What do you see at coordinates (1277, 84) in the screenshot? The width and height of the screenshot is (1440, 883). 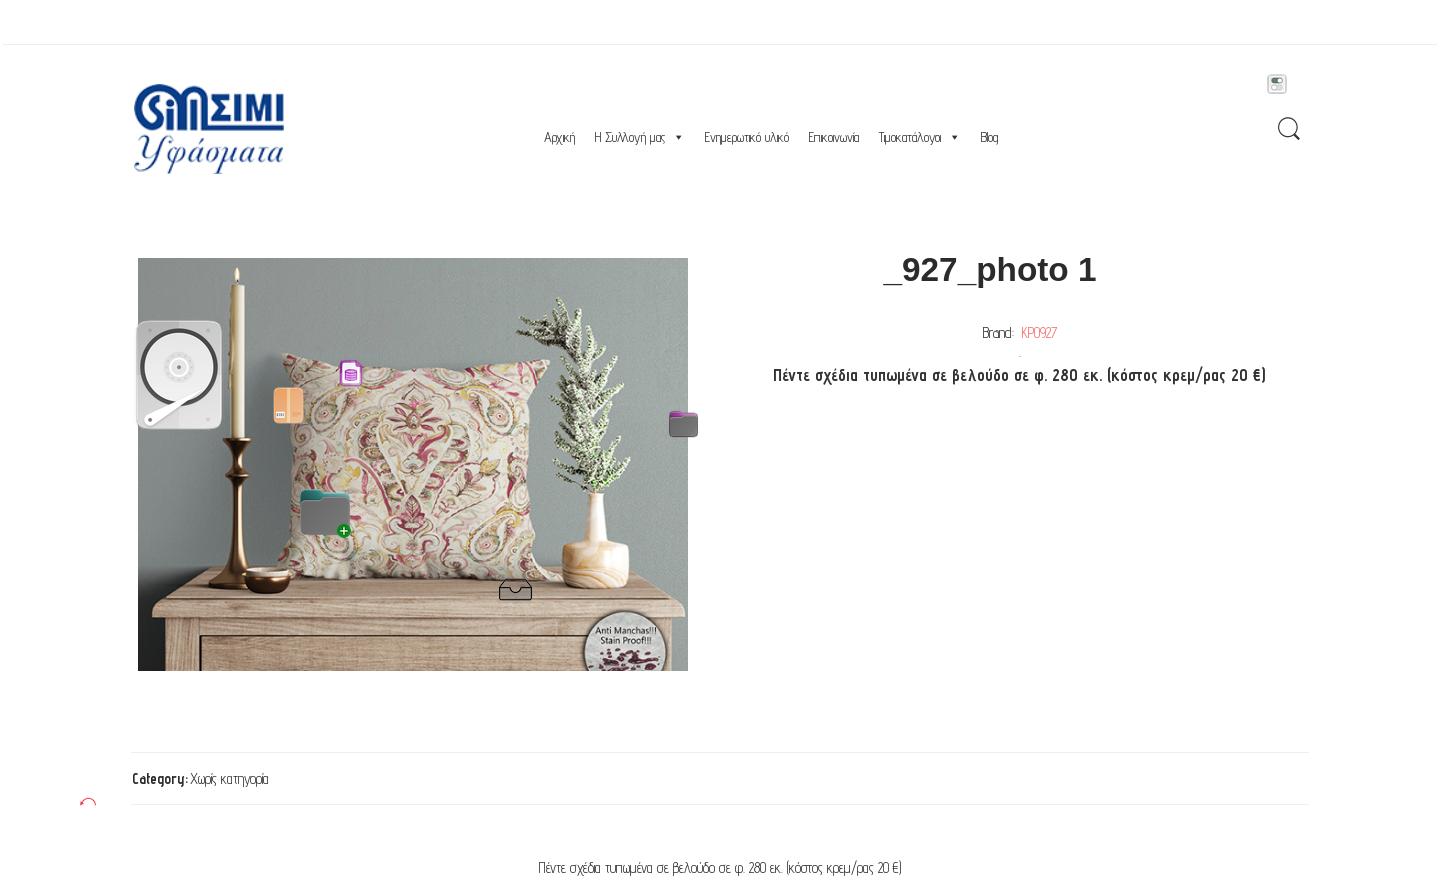 I see `open system settings or preferences` at bounding box center [1277, 84].